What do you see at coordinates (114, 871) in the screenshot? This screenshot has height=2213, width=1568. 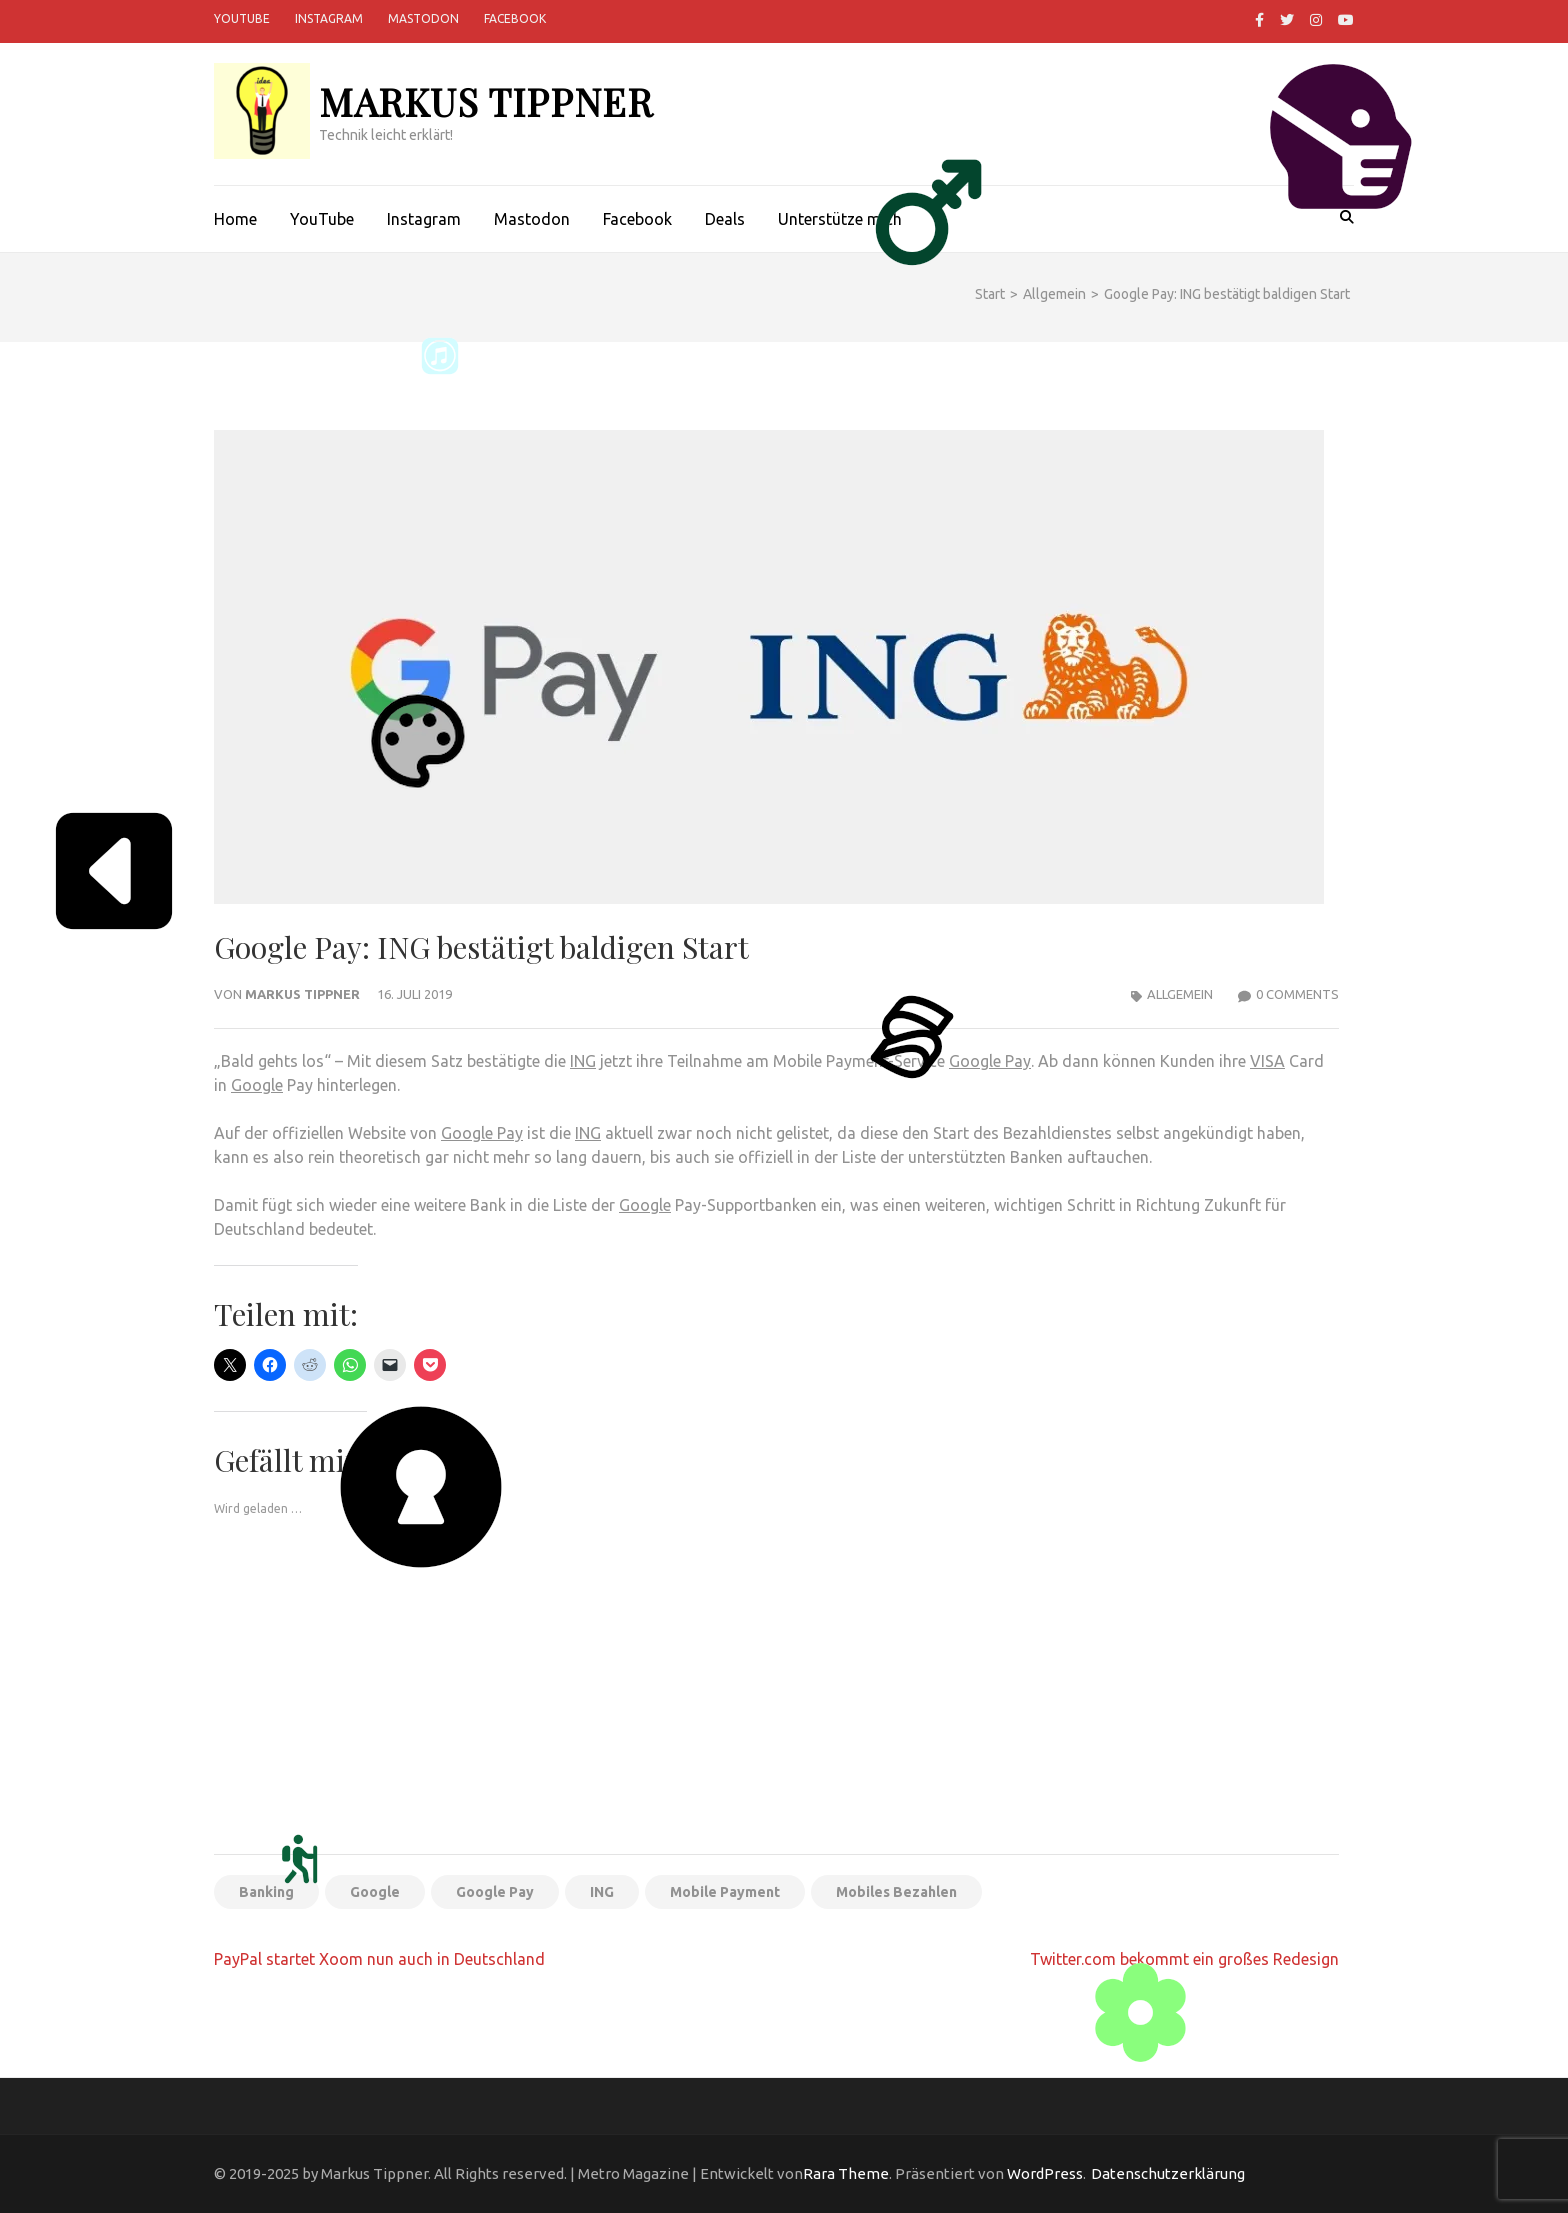 I see `navigate to the previous item or screen` at bounding box center [114, 871].